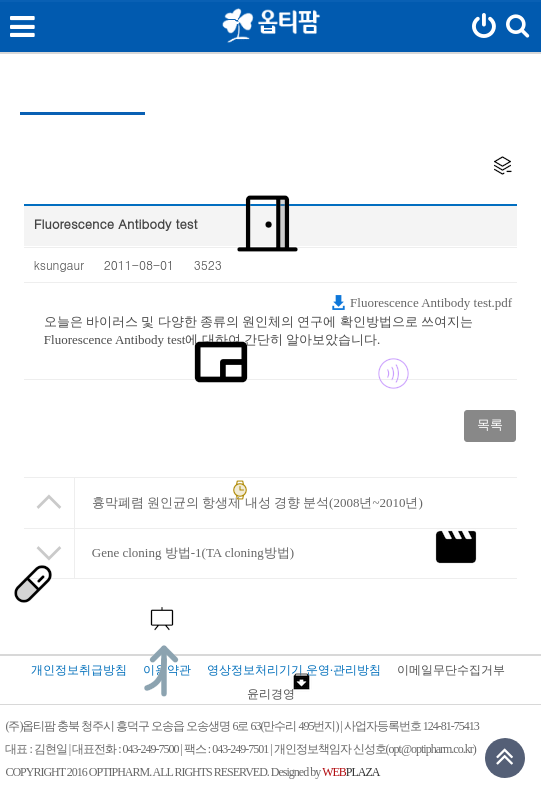  I want to click on merge content or branches to the left, so click(164, 671).